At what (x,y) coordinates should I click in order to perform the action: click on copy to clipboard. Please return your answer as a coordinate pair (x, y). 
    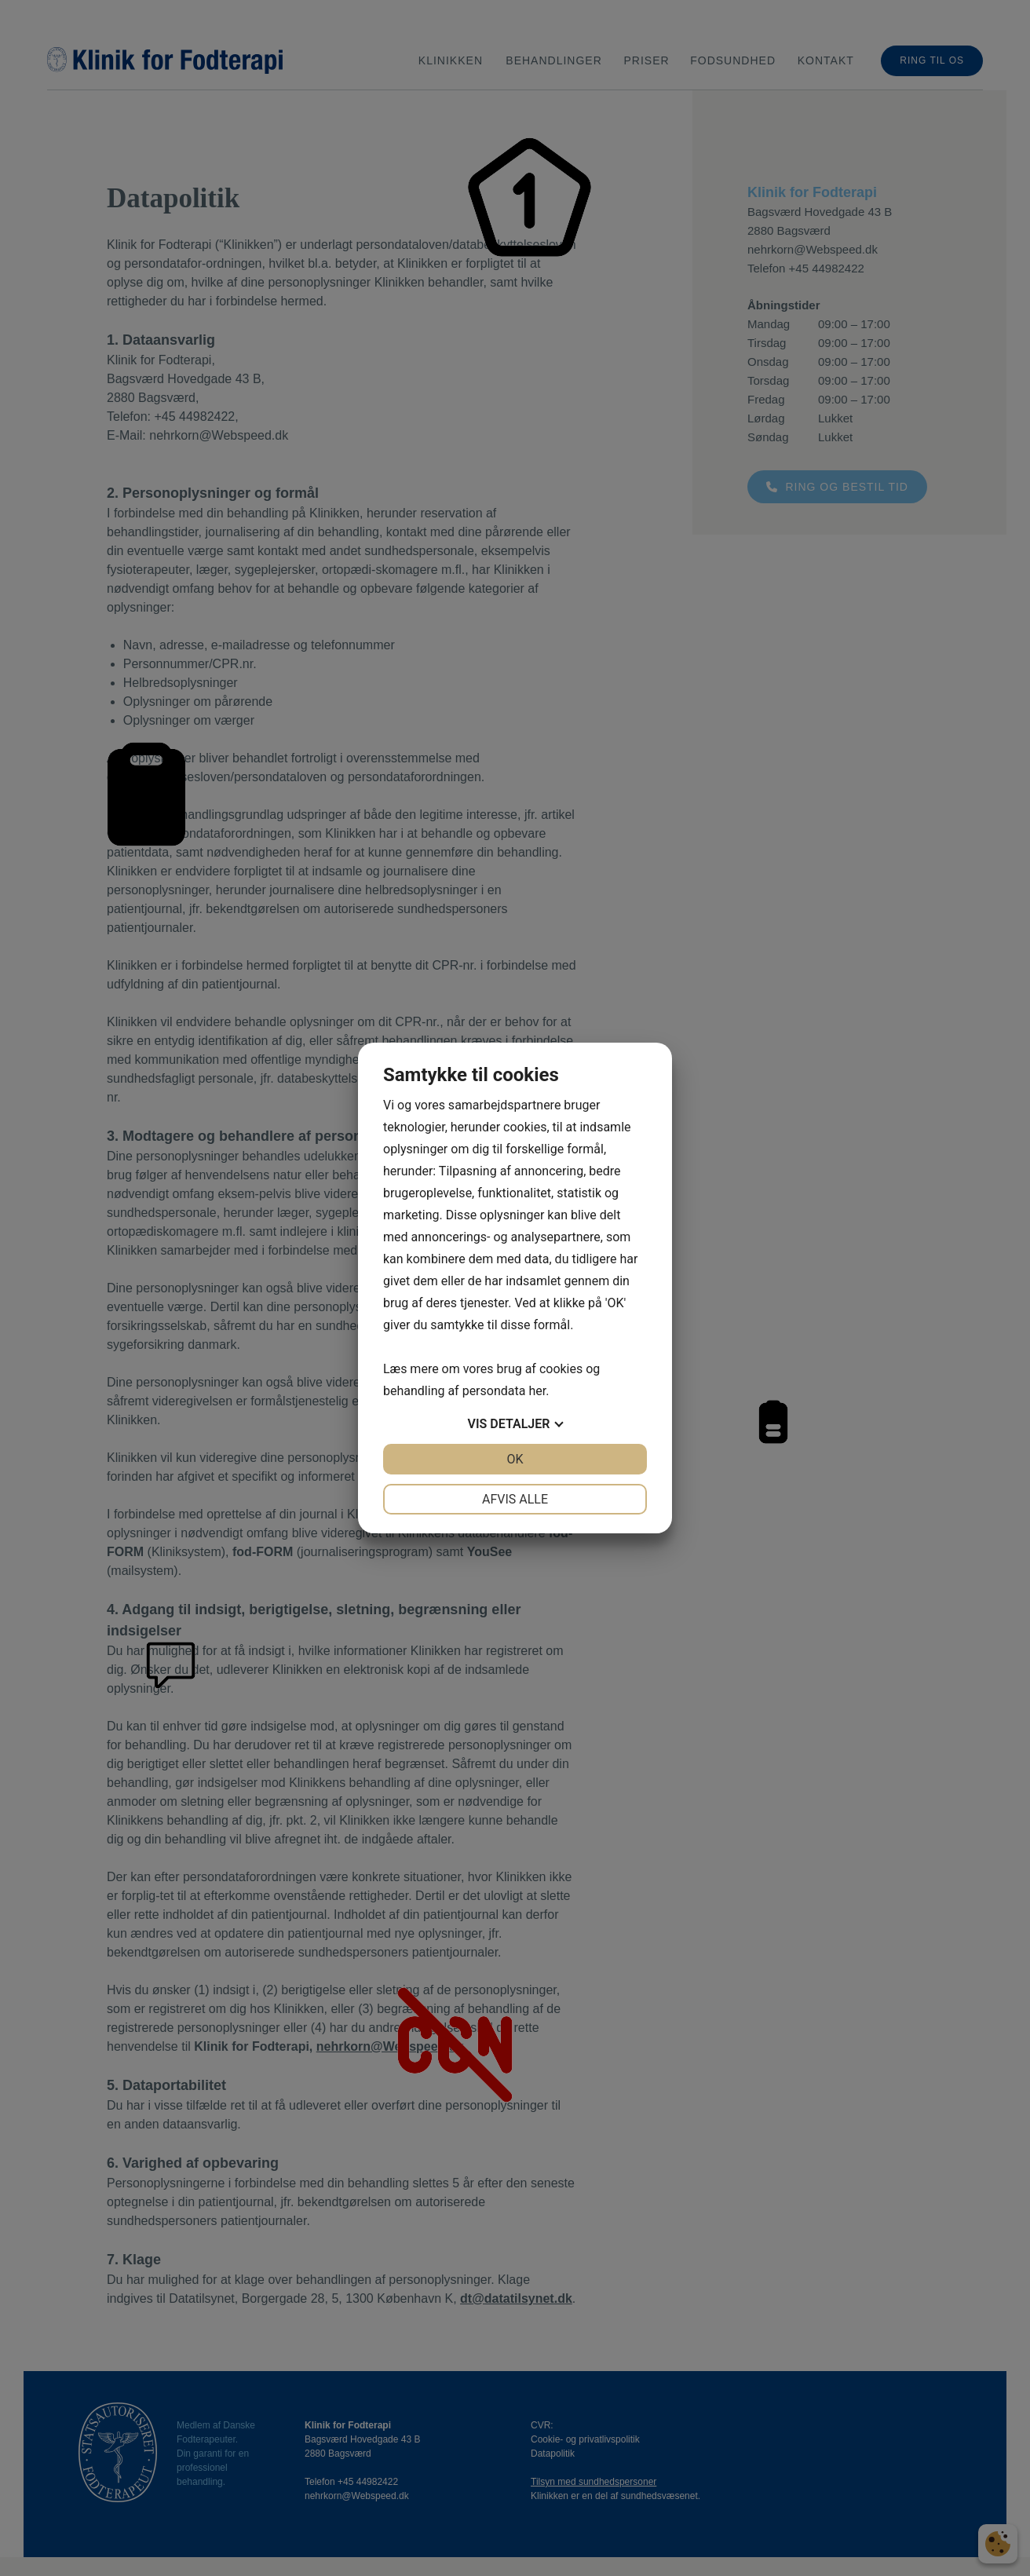
    Looking at the image, I should click on (146, 794).